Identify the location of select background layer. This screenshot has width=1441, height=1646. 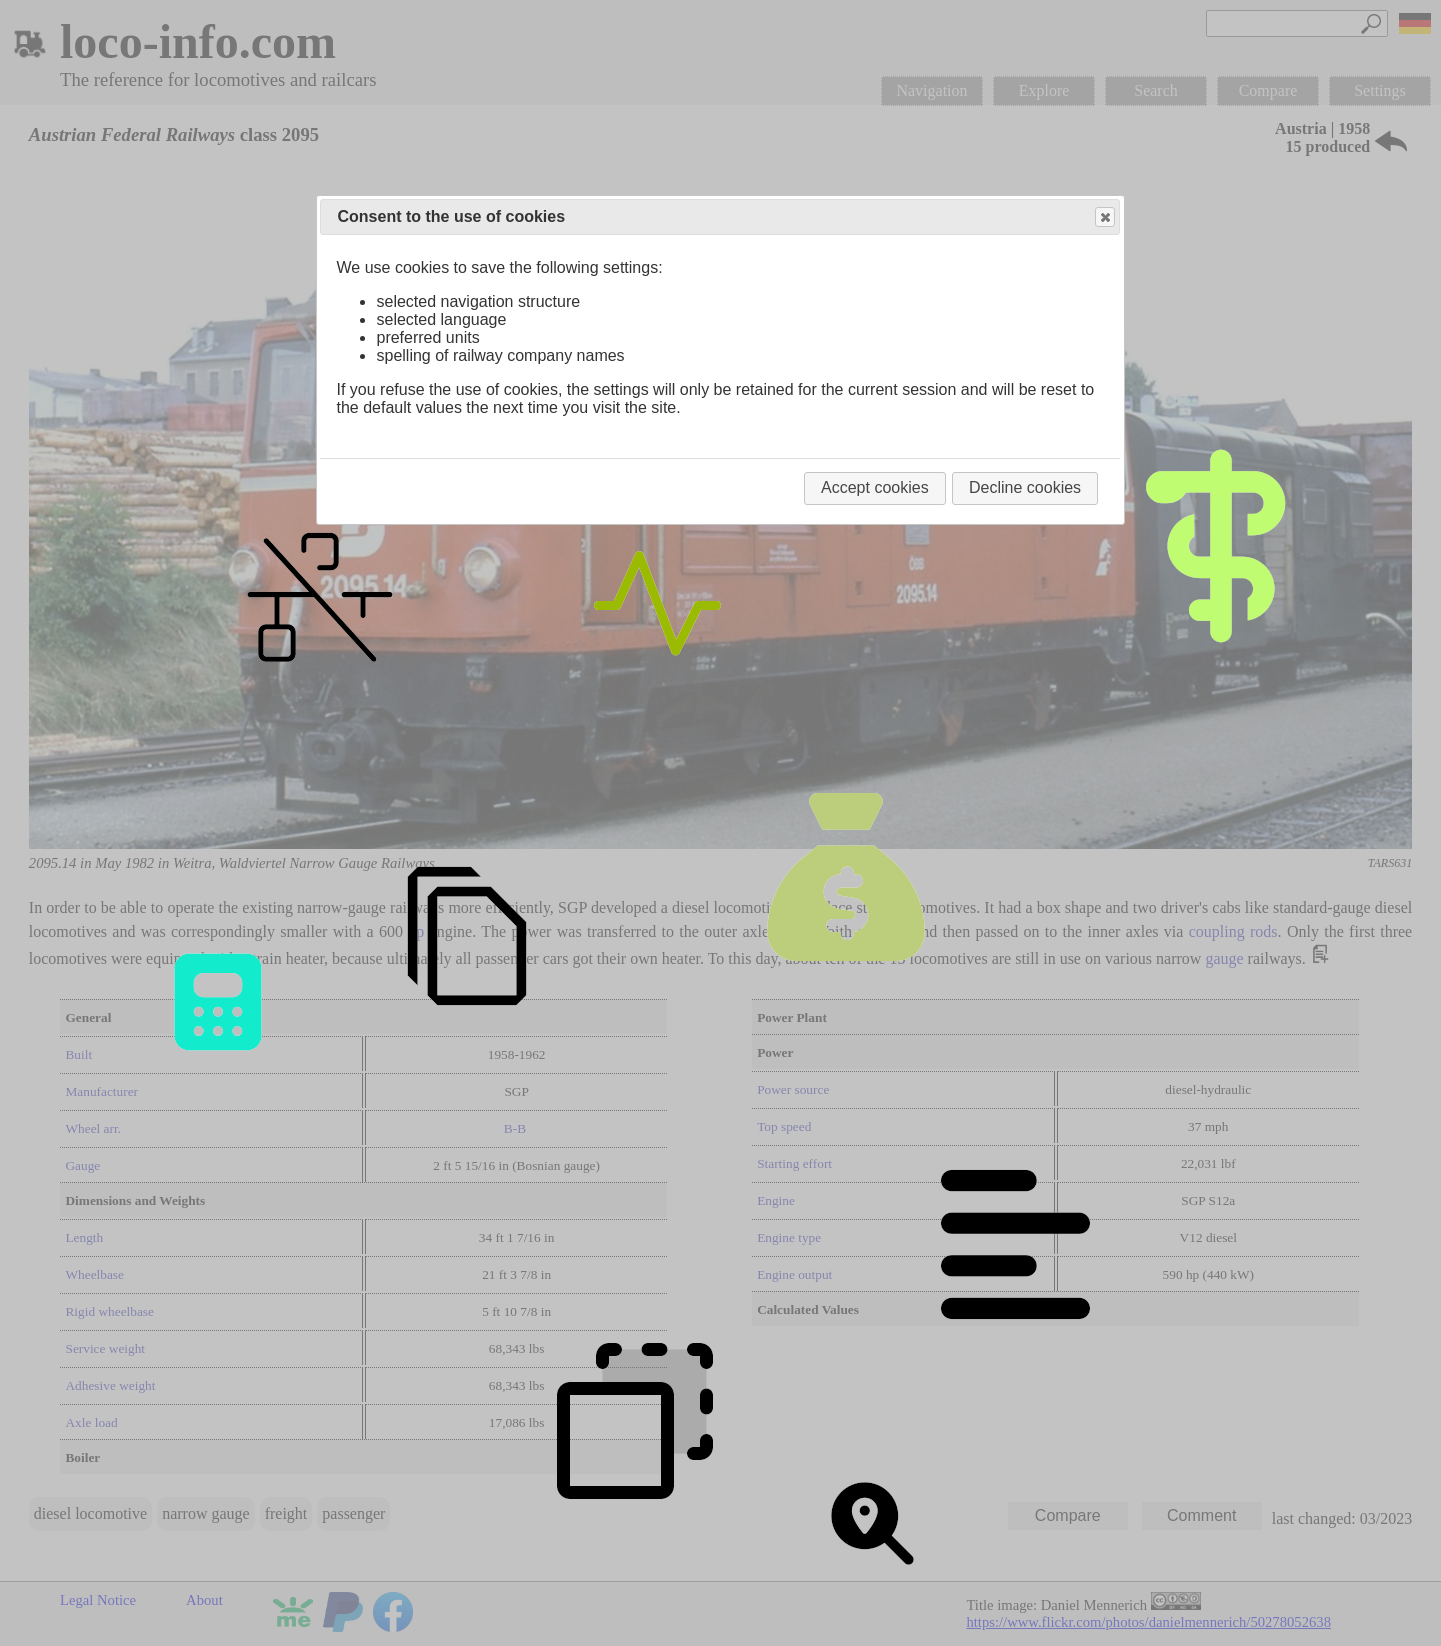
(635, 1421).